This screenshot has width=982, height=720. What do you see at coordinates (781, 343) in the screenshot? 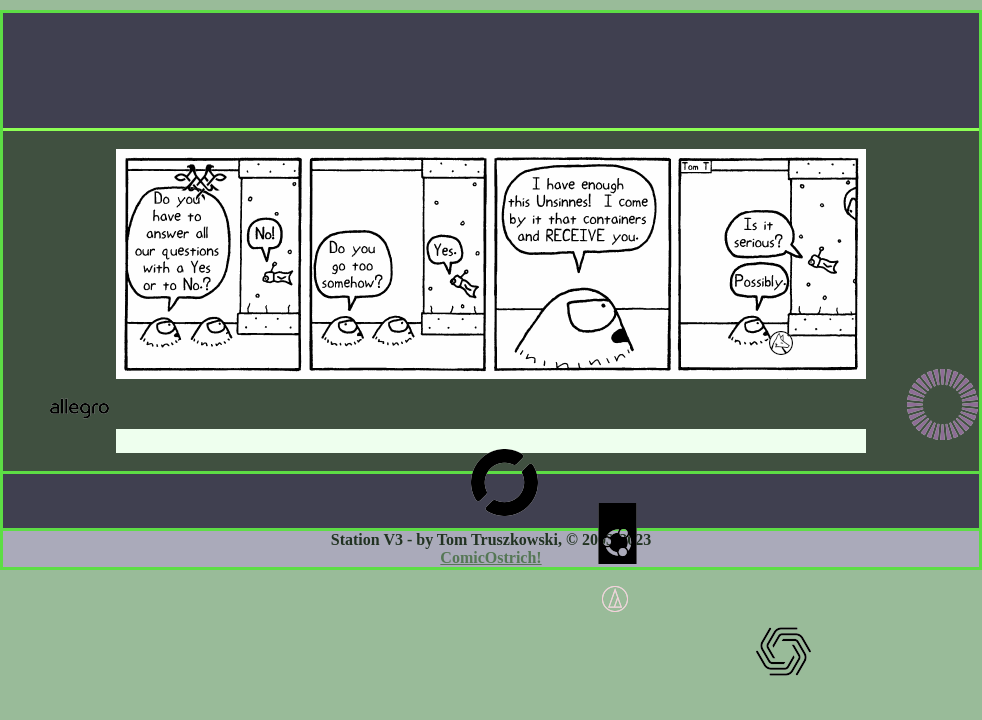
I see `open Wolfram Language application` at bounding box center [781, 343].